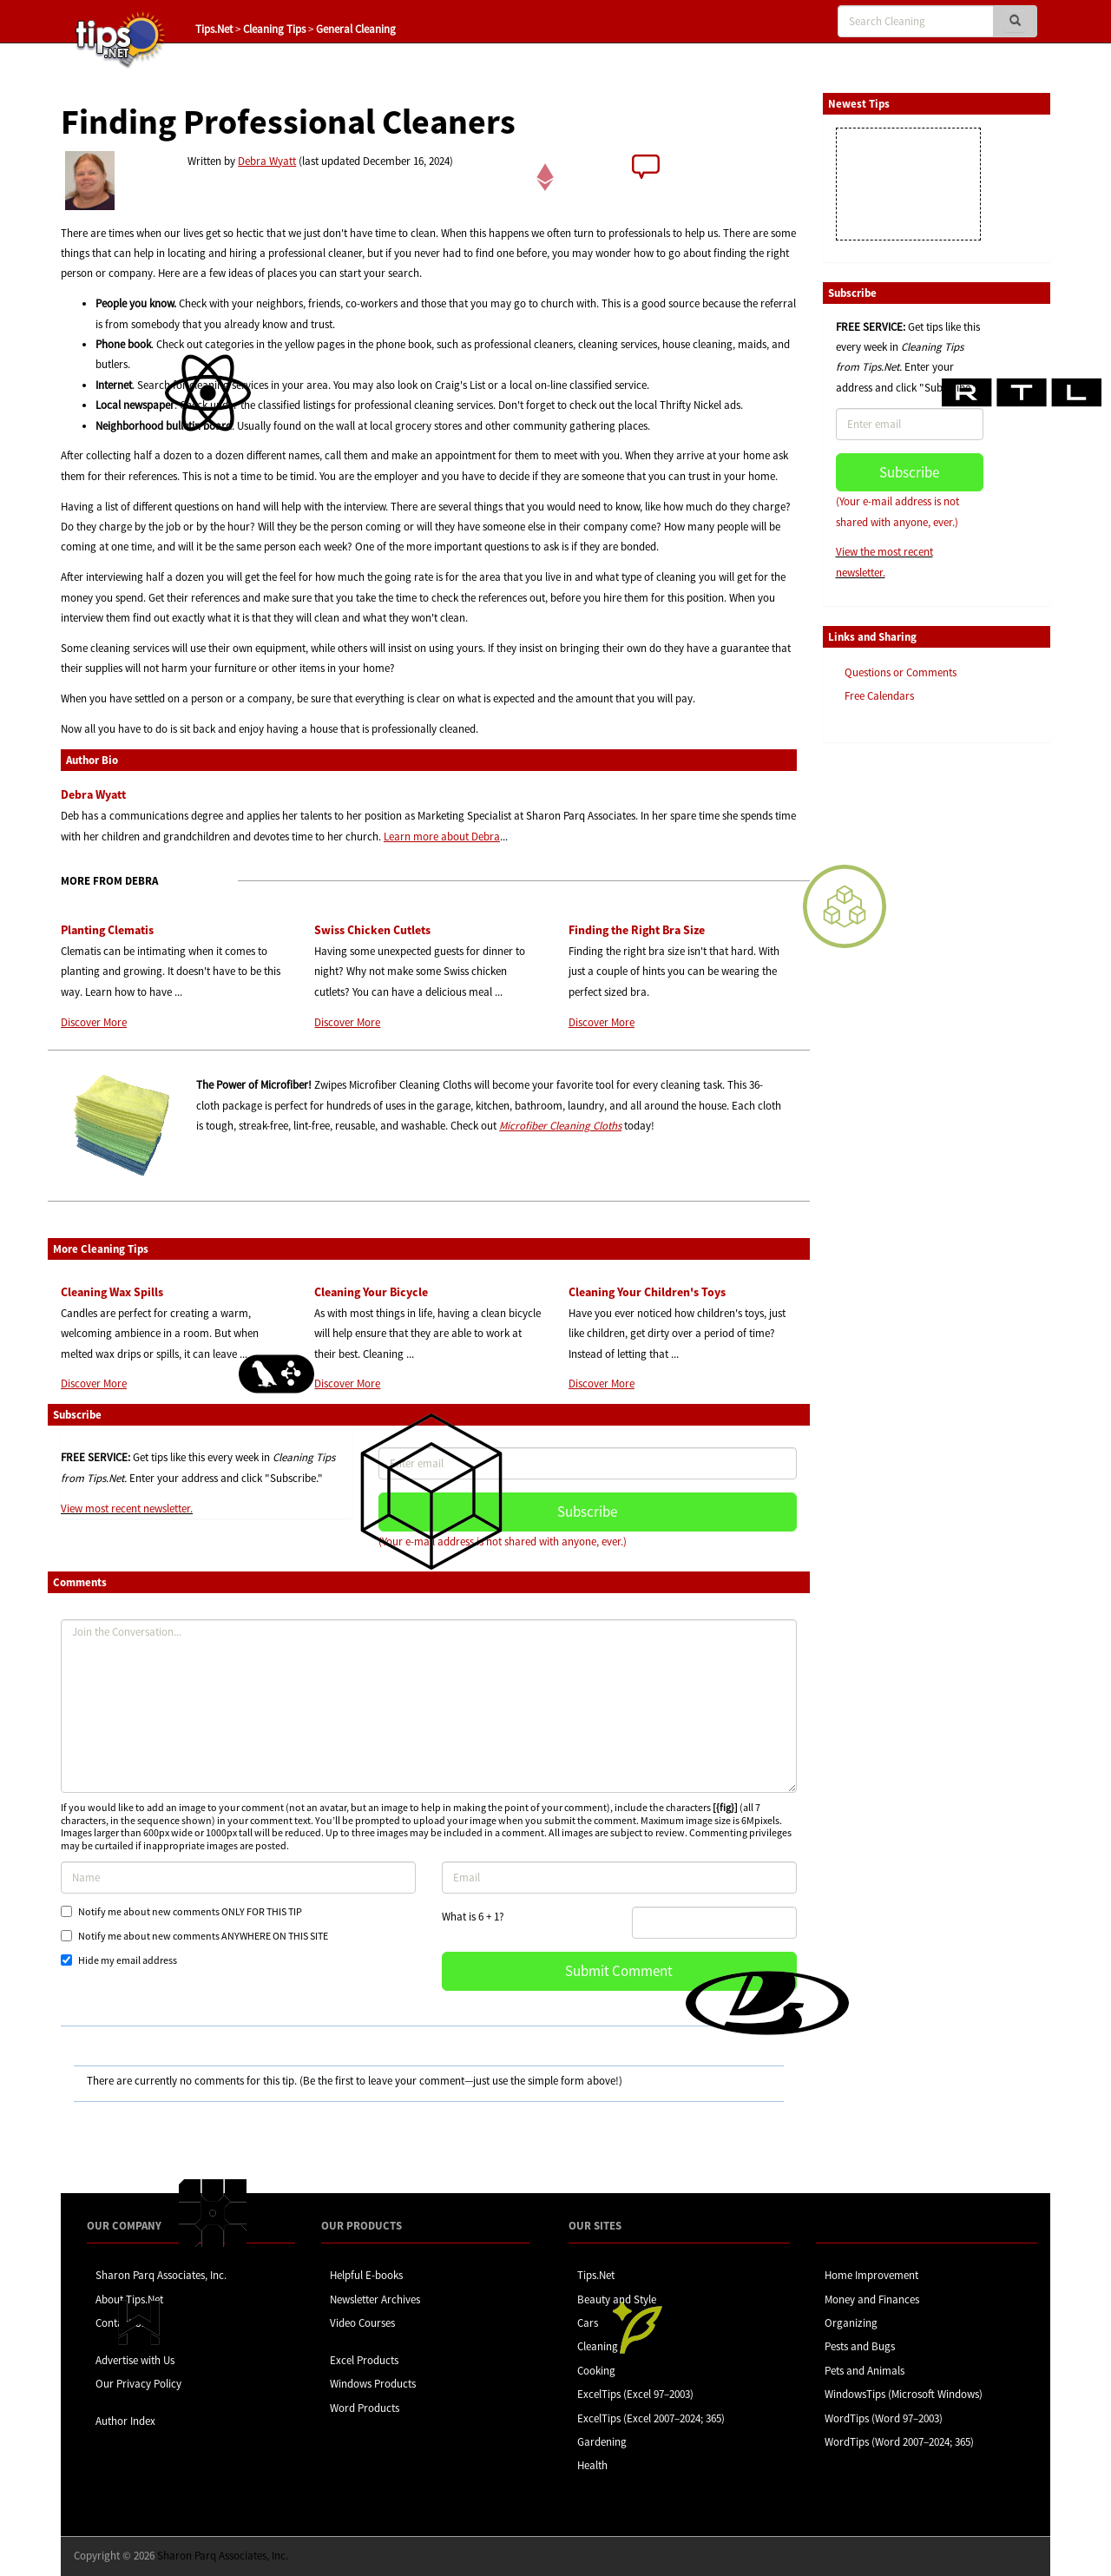 This screenshot has height=2576, width=1111. Describe the element at coordinates (276, 1374) in the screenshot. I see `LangGraph platform or integration` at that location.